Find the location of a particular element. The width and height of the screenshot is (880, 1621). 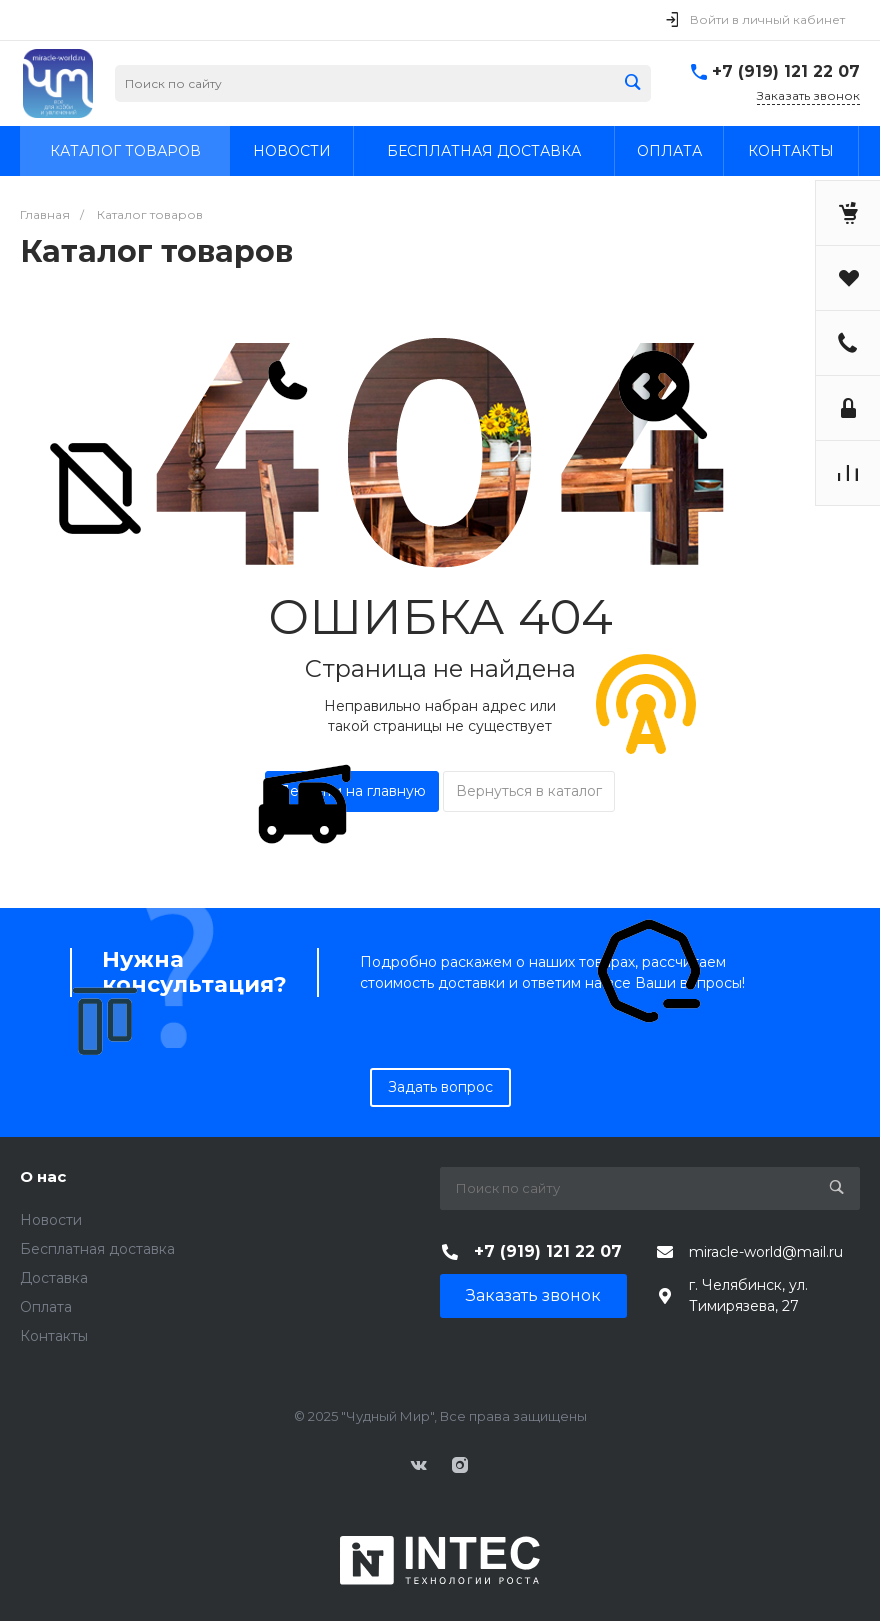

request roadside assistance or towing is located at coordinates (302, 808).